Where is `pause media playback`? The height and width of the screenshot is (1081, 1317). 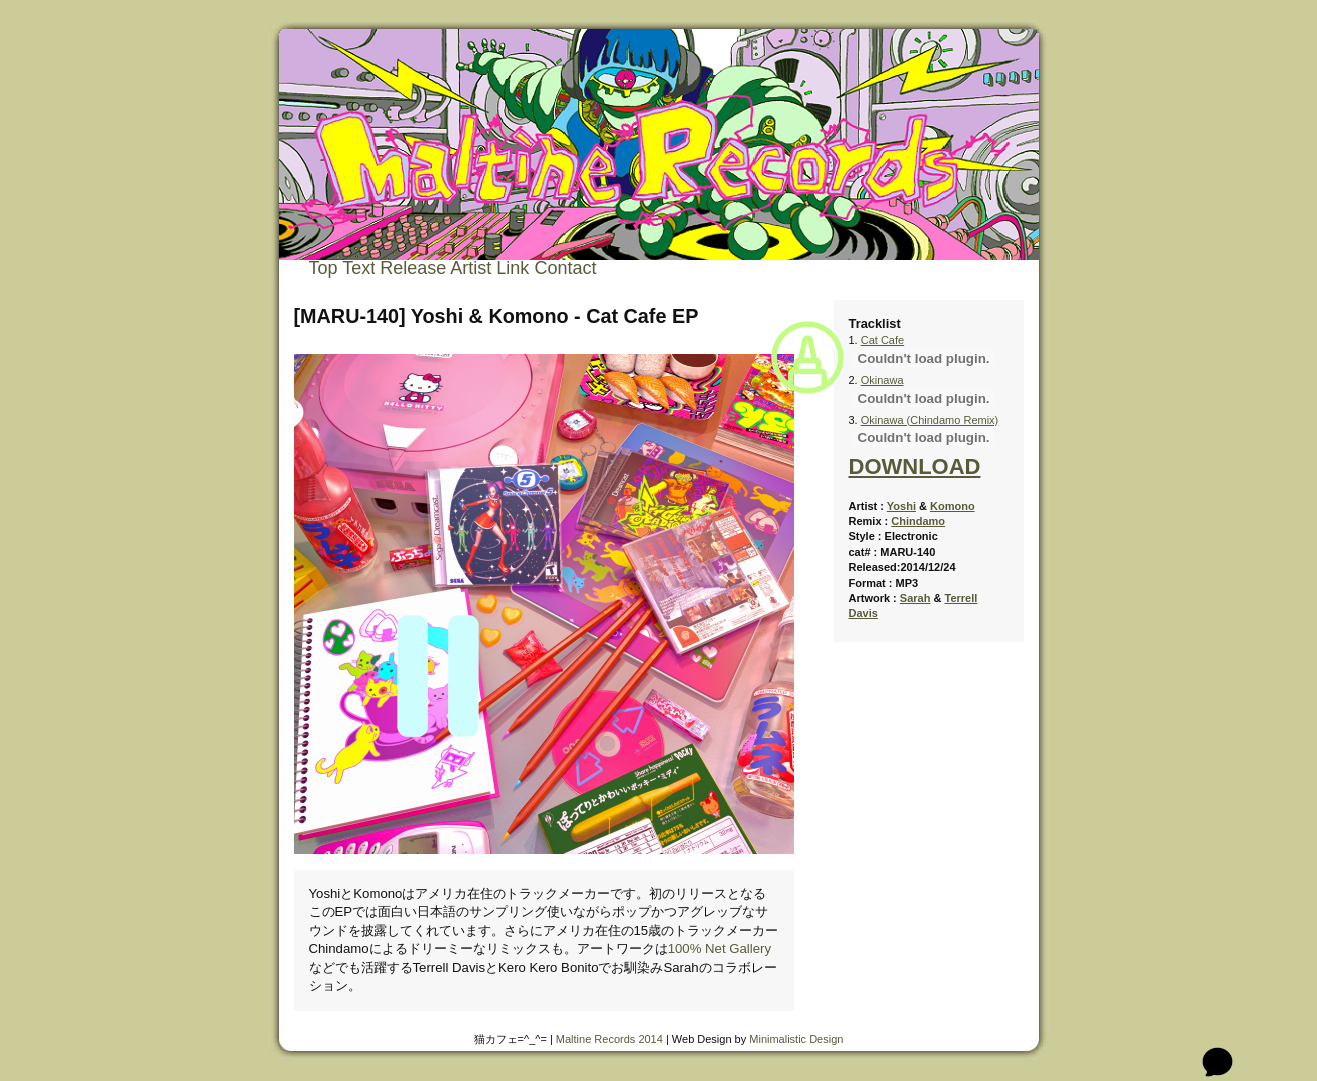 pause media playback is located at coordinates (438, 676).